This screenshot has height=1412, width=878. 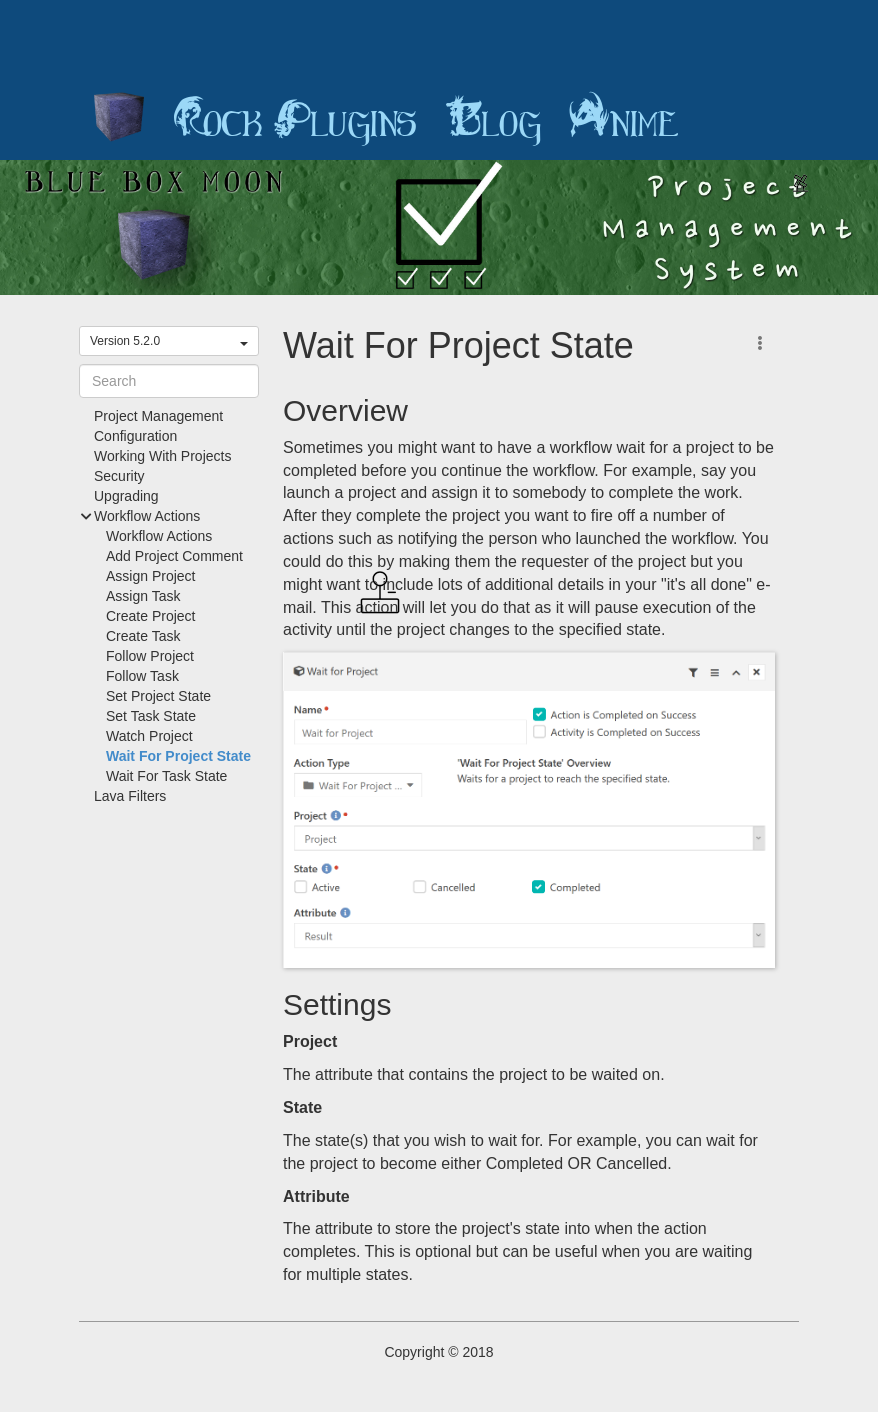 I want to click on access game controls or gaming features, so click(x=380, y=594).